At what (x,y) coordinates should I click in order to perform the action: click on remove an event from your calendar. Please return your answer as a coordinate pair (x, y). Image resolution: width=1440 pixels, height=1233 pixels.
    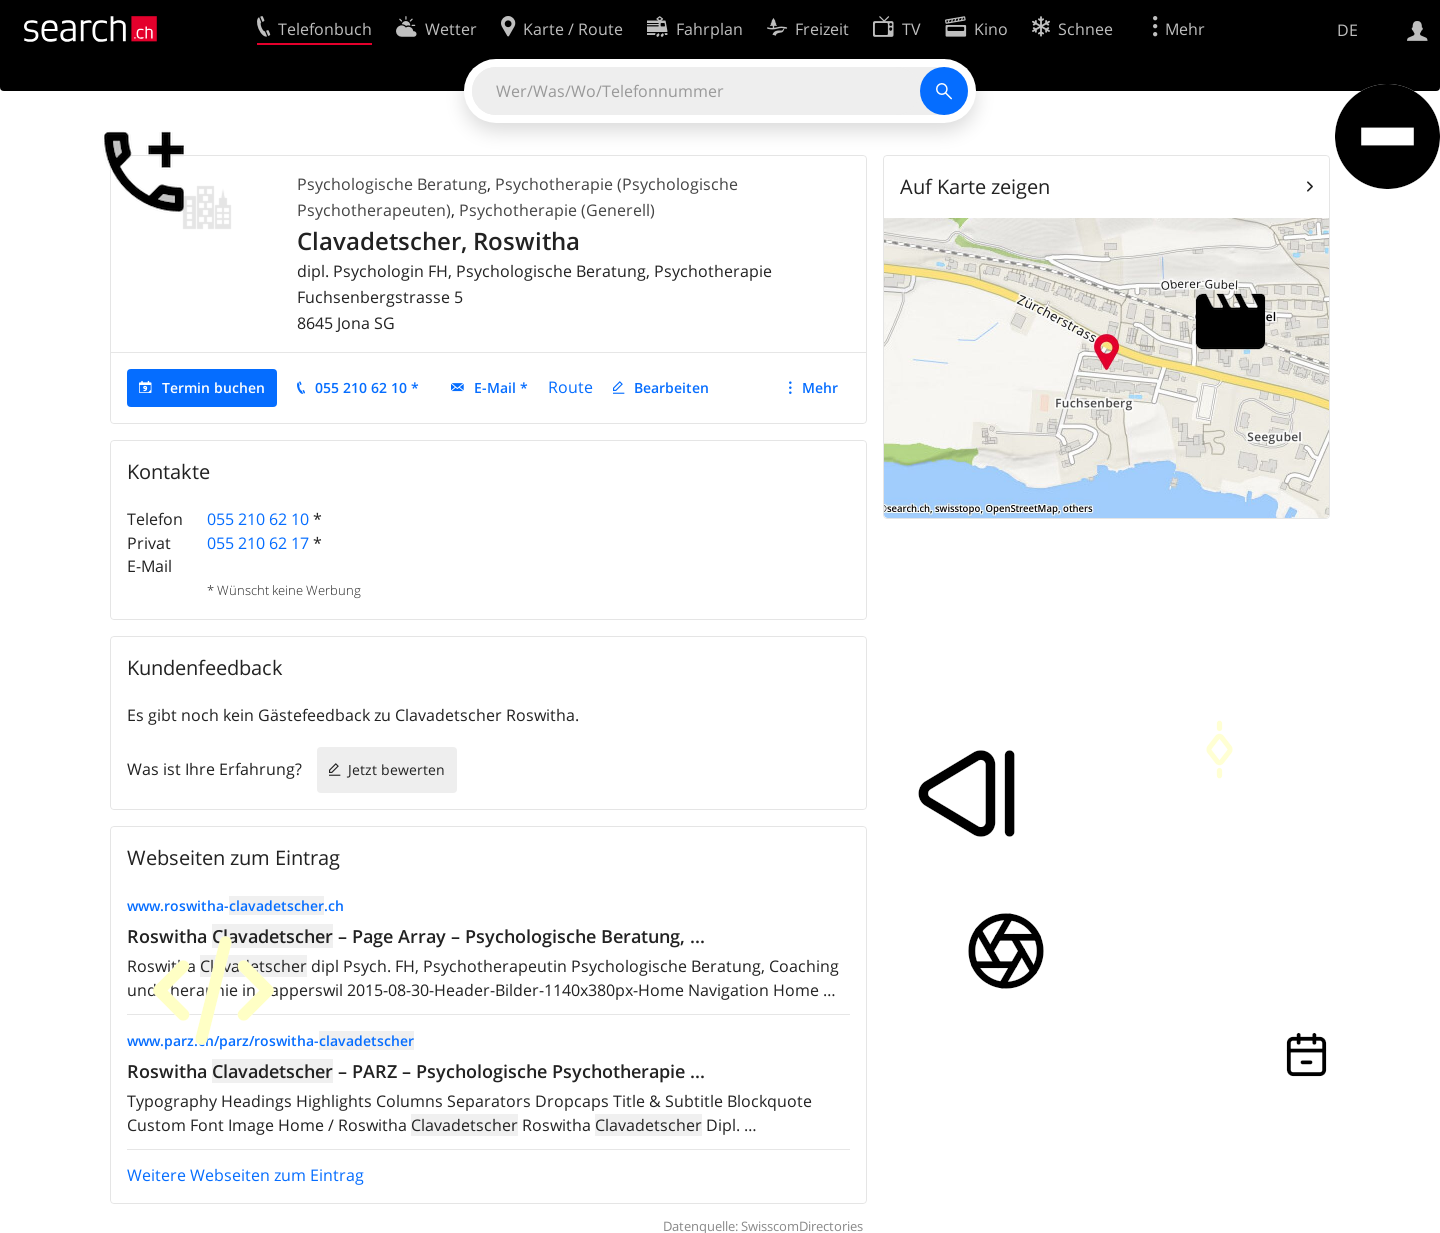
    Looking at the image, I should click on (1306, 1054).